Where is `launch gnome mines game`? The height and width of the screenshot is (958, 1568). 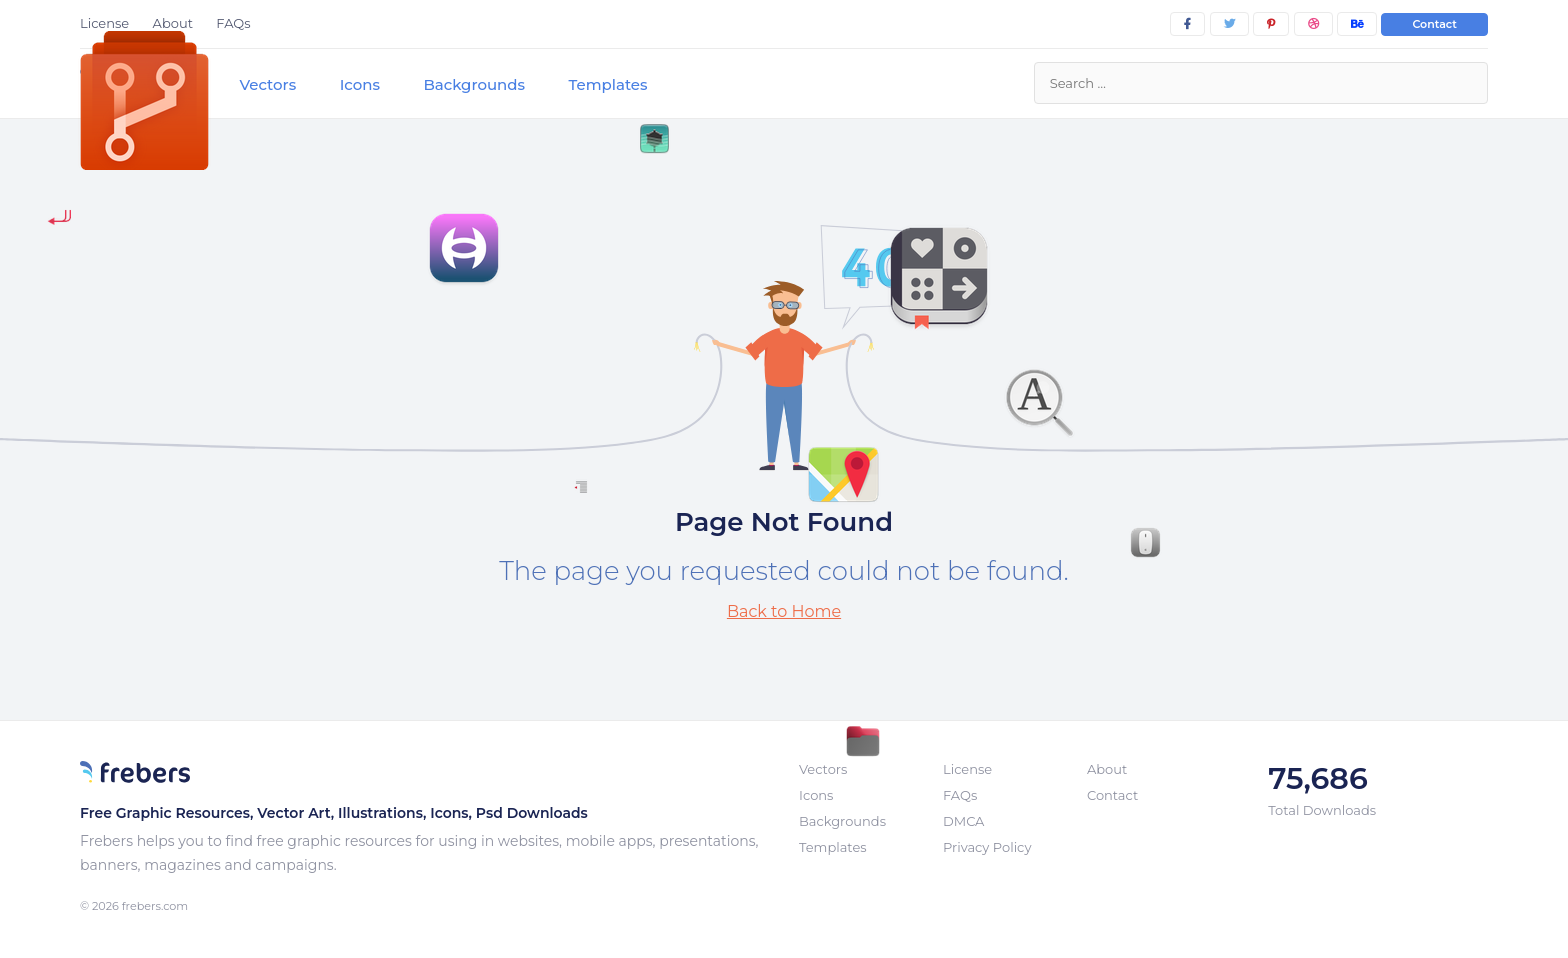 launch gnome mines game is located at coordinates (654, 138).